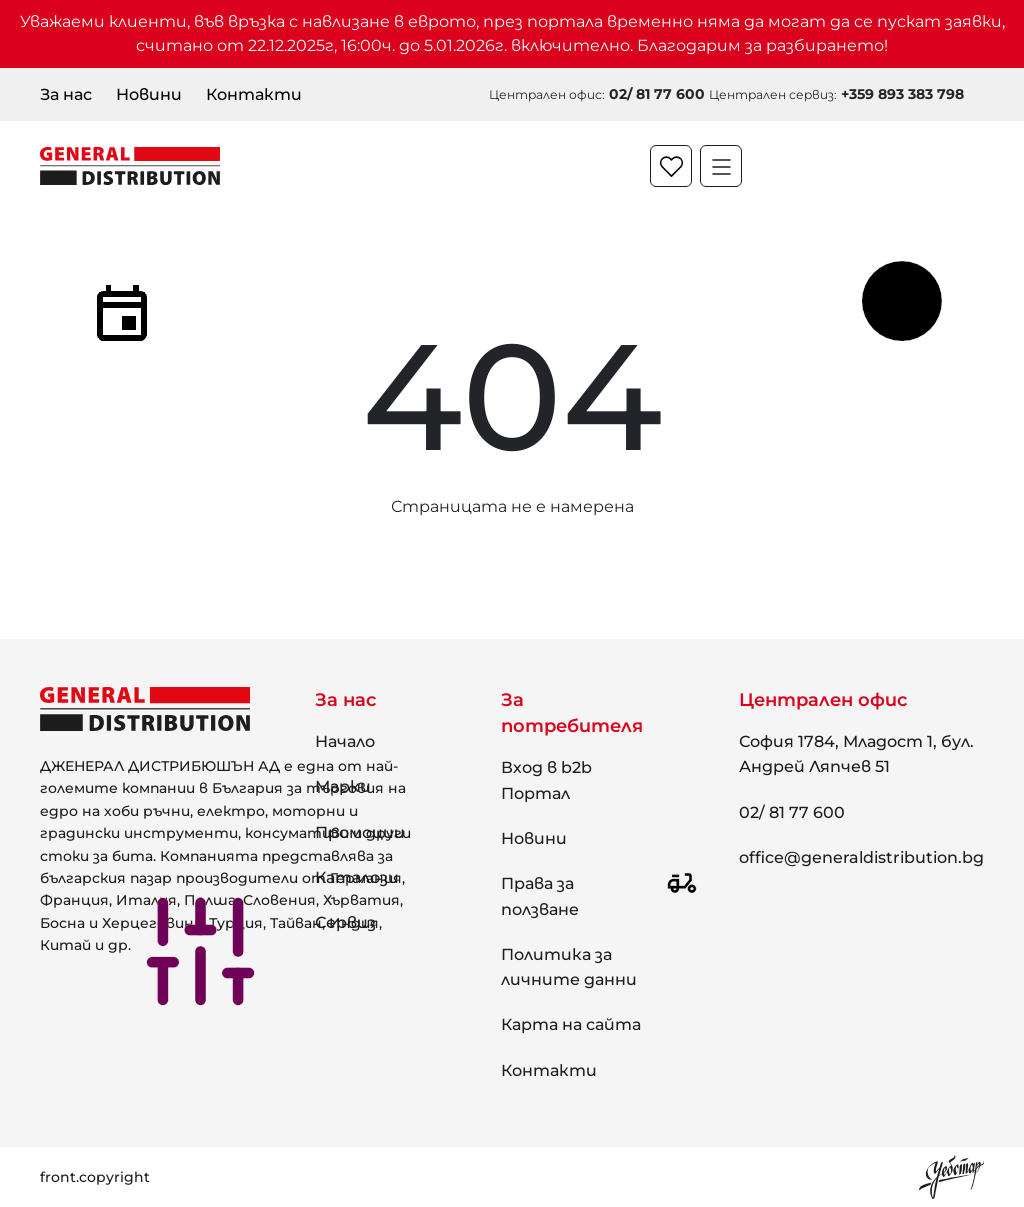  What do you see at coordinates (122, 313) in the screenshot?
I see `view calendar or scheduled events` at bounding box center [122, 313].